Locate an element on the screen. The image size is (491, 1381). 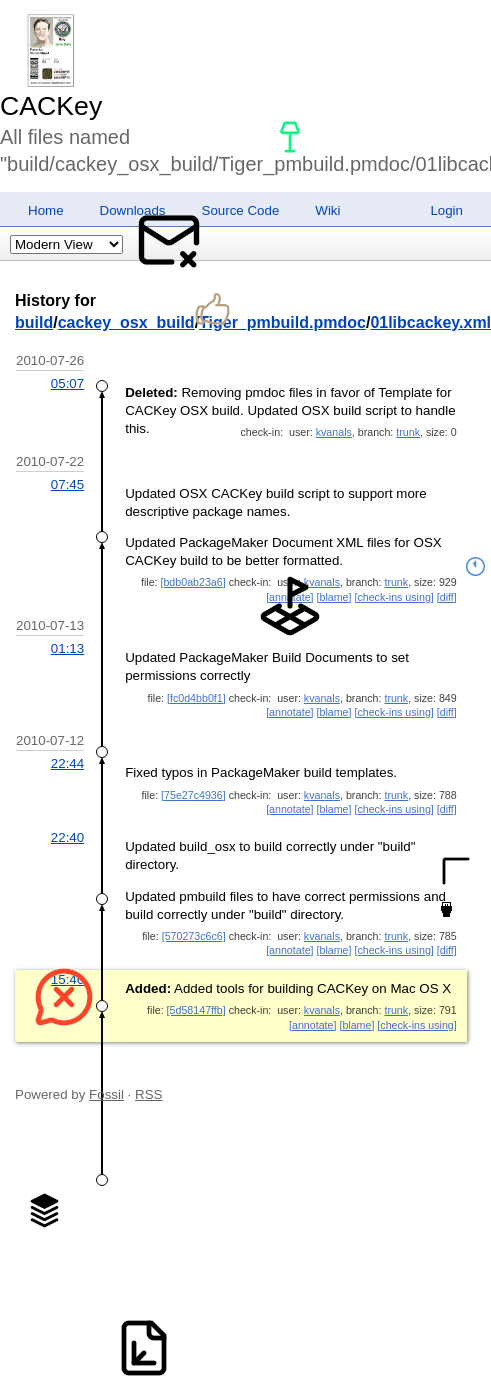
adjust corner radius of a shape is located at coordinates (456, 871).